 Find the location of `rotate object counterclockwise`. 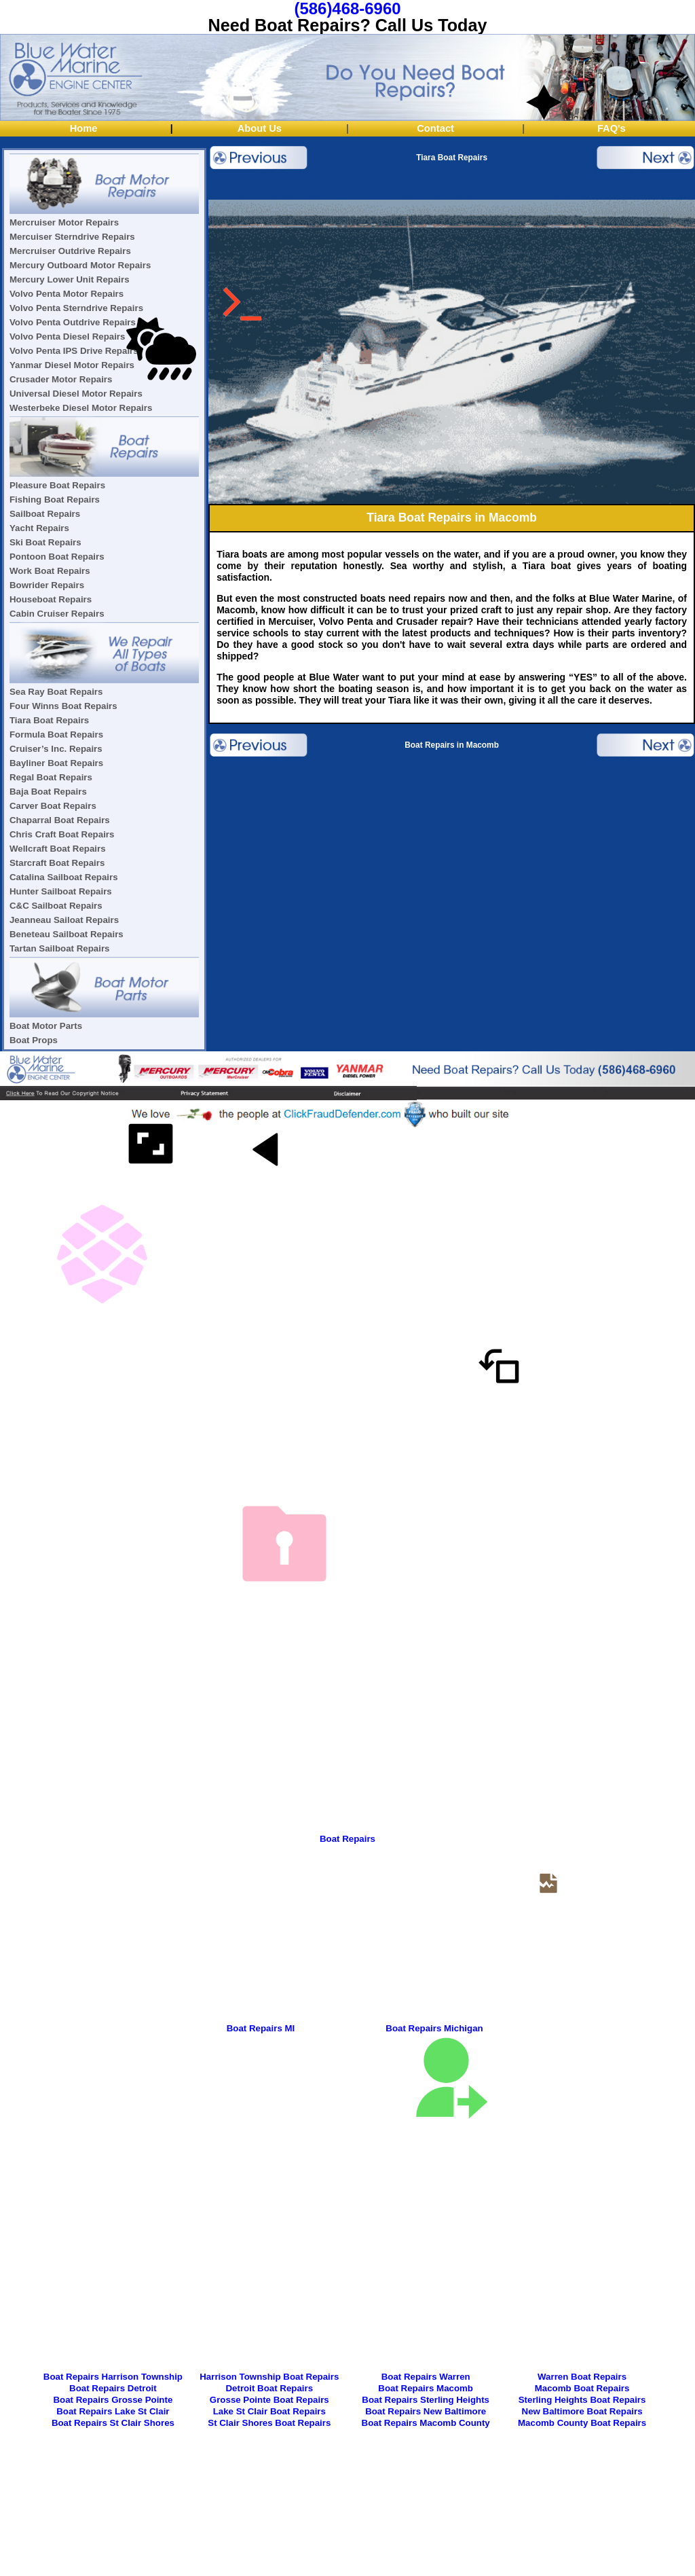

rotate object counterclockwise is located at coordinates (500, 1366).